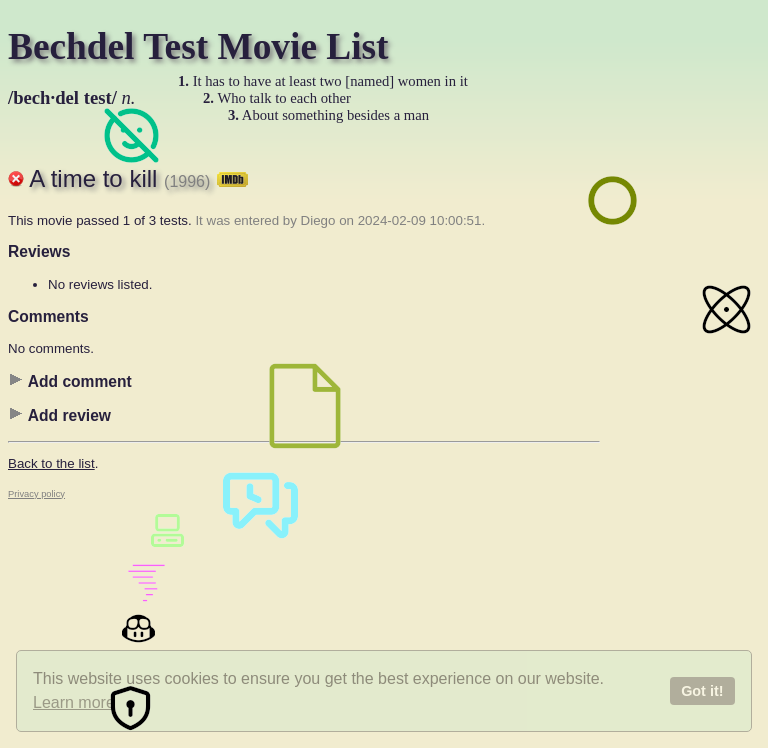 This screenshot has width=768, height=748. Describe the element at coordinates (167, 530) in the screenshot. I see `launch a github codespace` at that location.